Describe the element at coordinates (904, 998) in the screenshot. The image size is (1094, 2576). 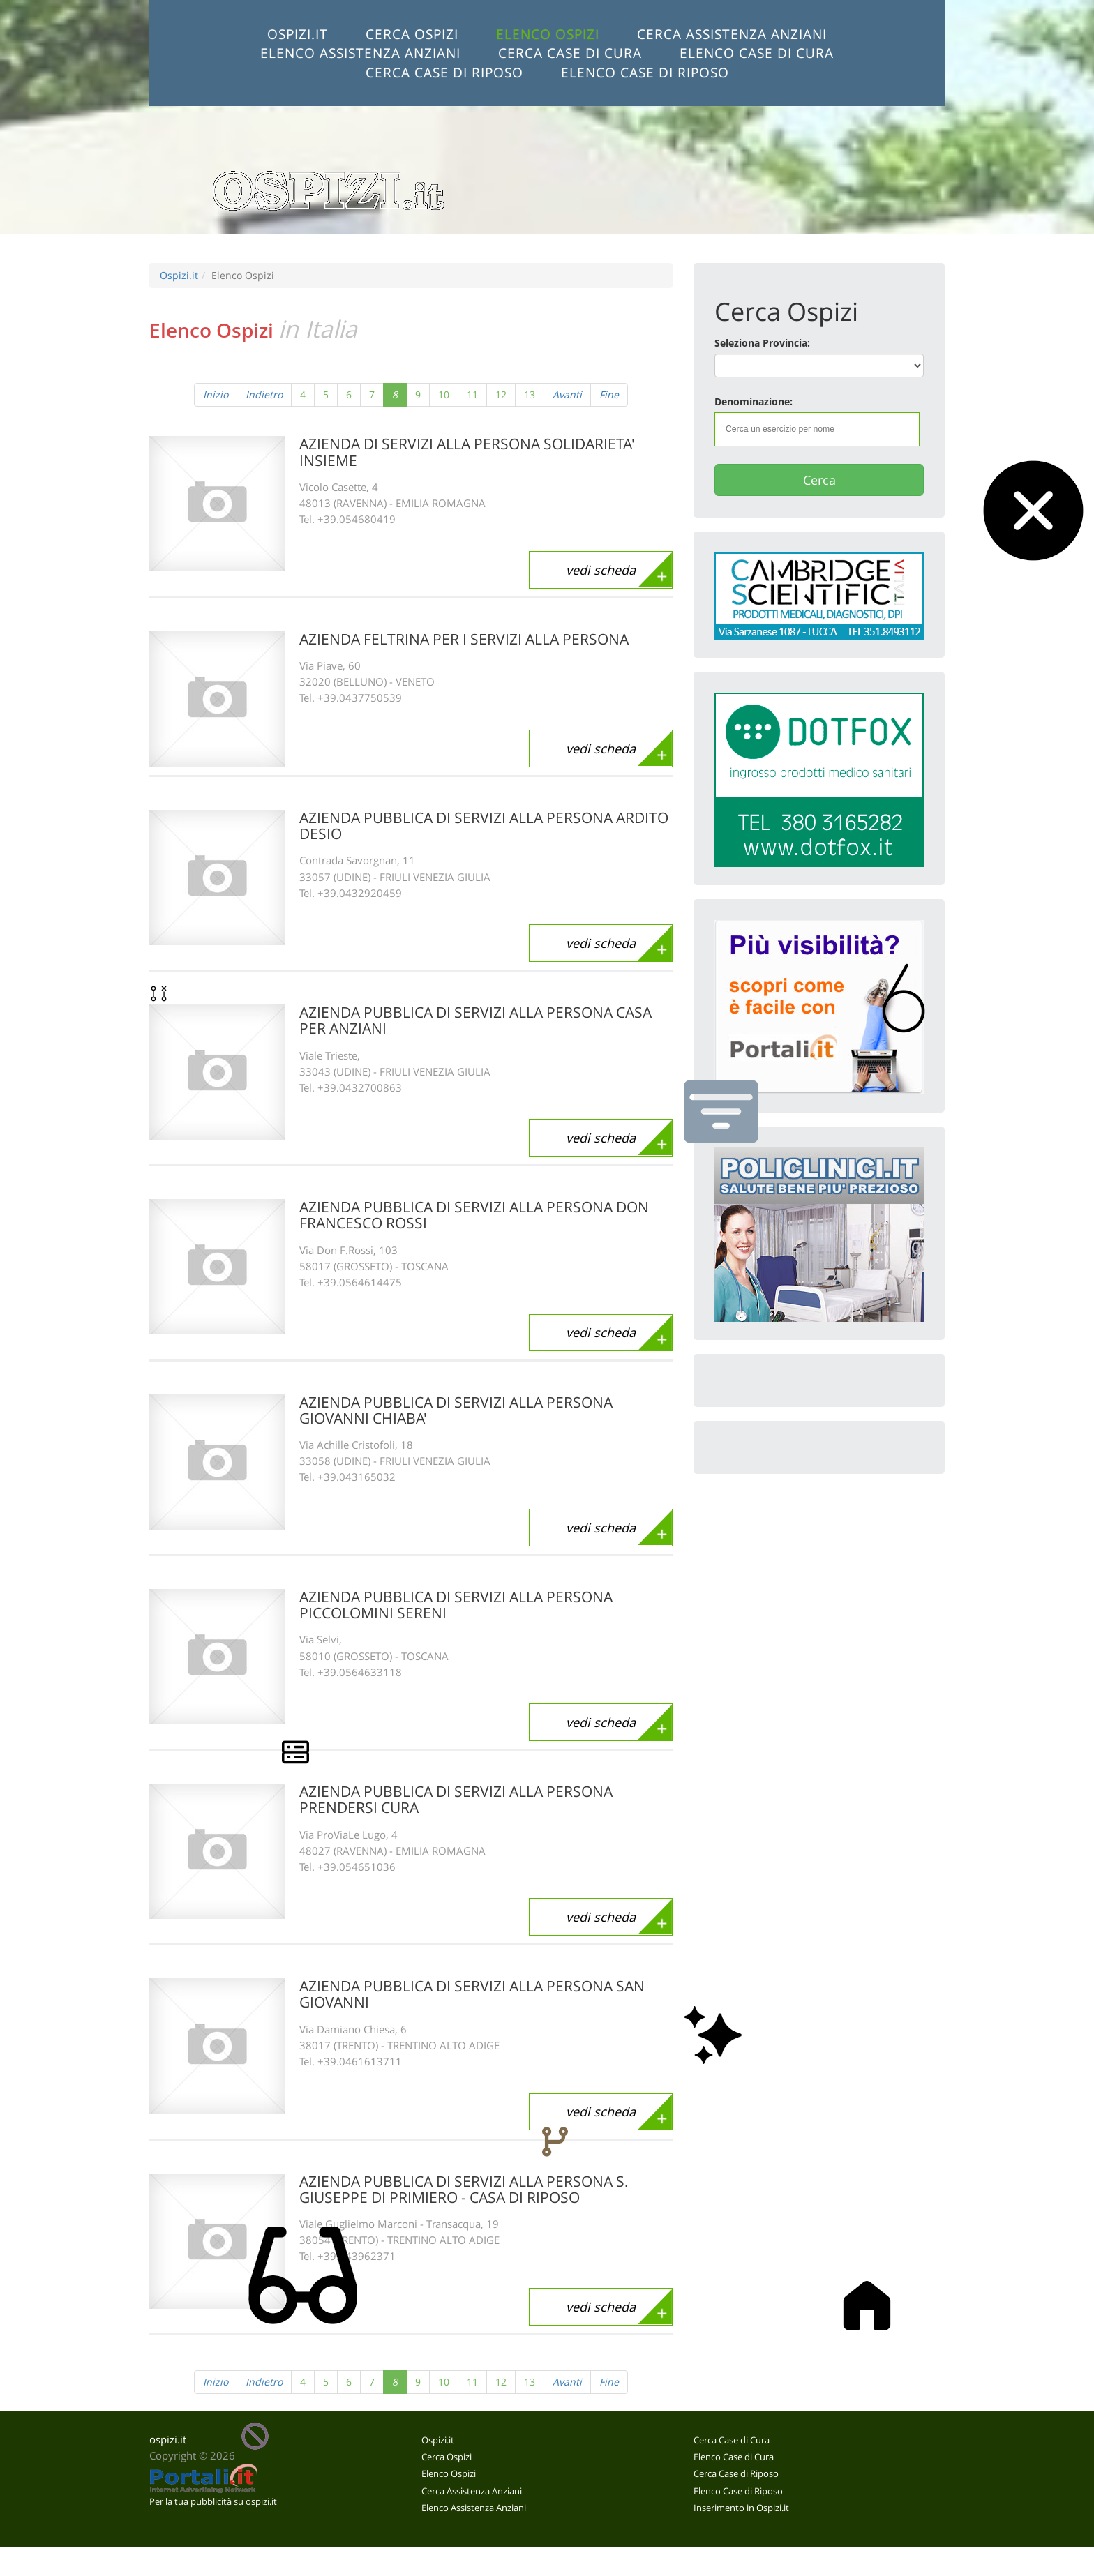
I see `indicates the number six in a list or sequence` at that location.